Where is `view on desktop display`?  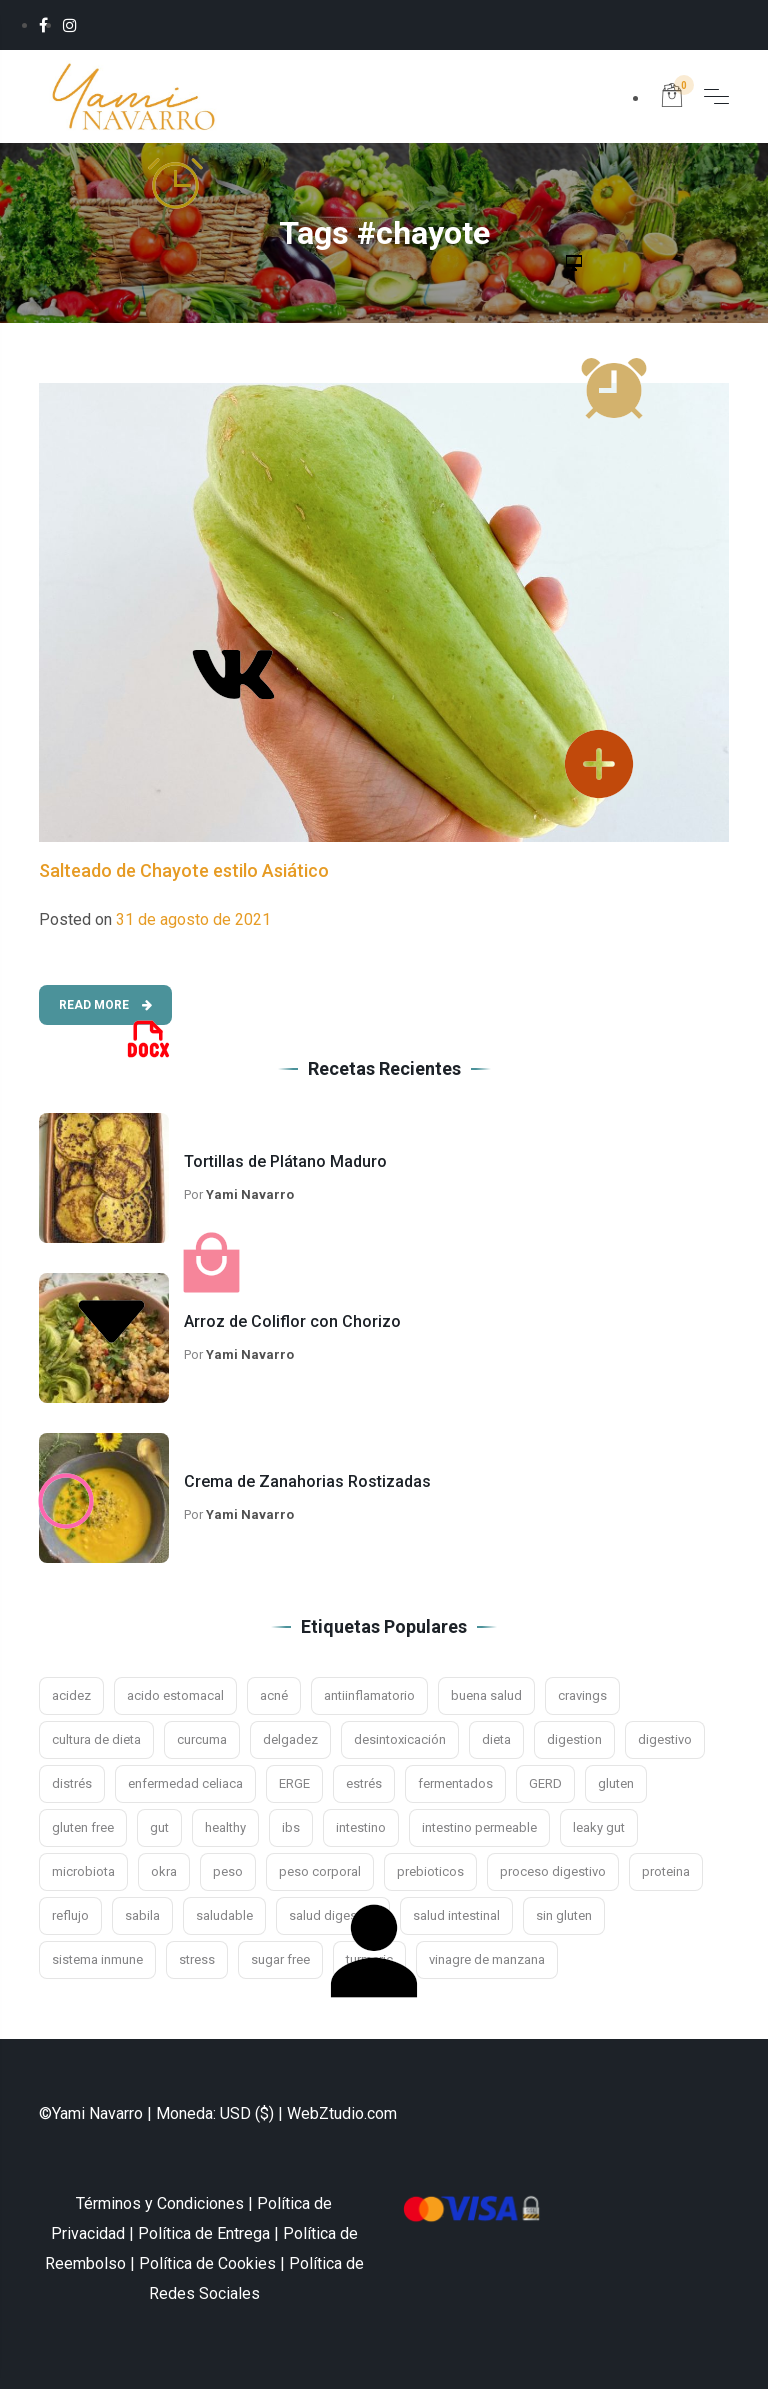
view on desktop display is located at coordinates (574, 263).